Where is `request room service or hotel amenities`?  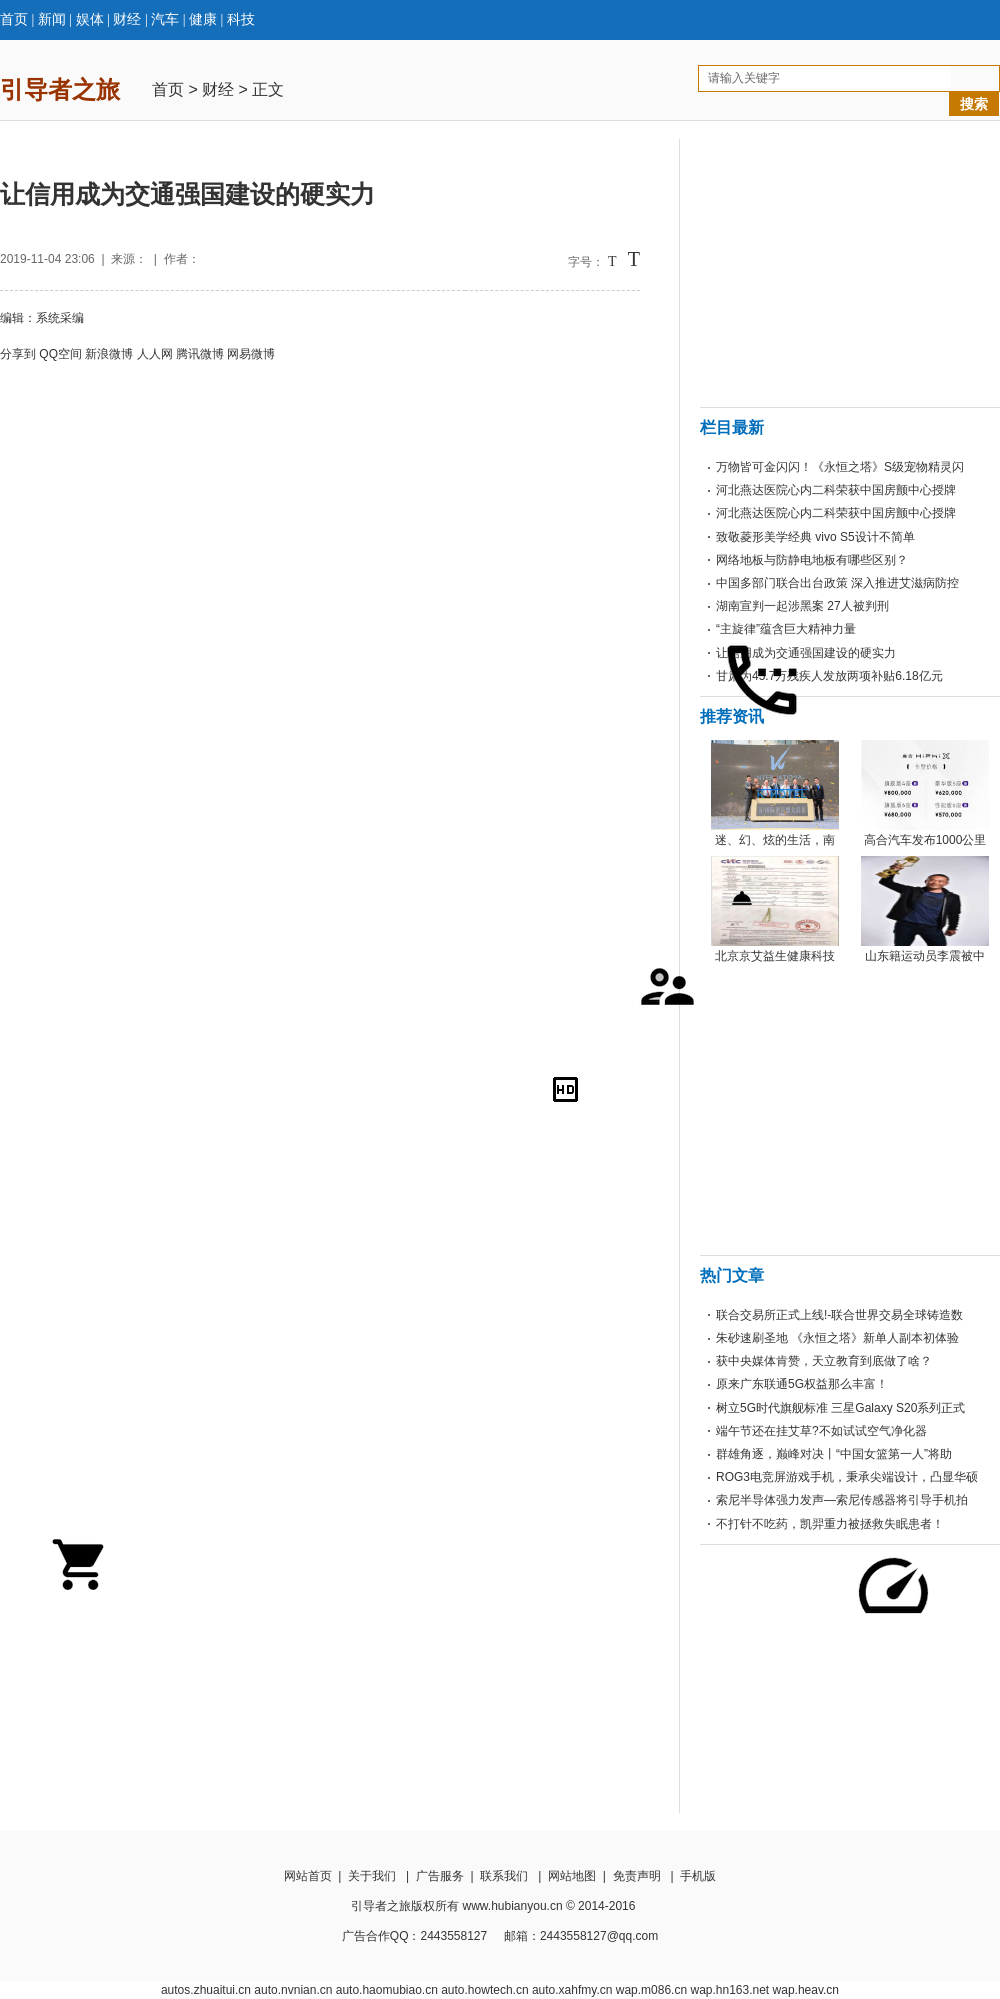 request room service or hotel amenities is located at coordinates (742, 898).